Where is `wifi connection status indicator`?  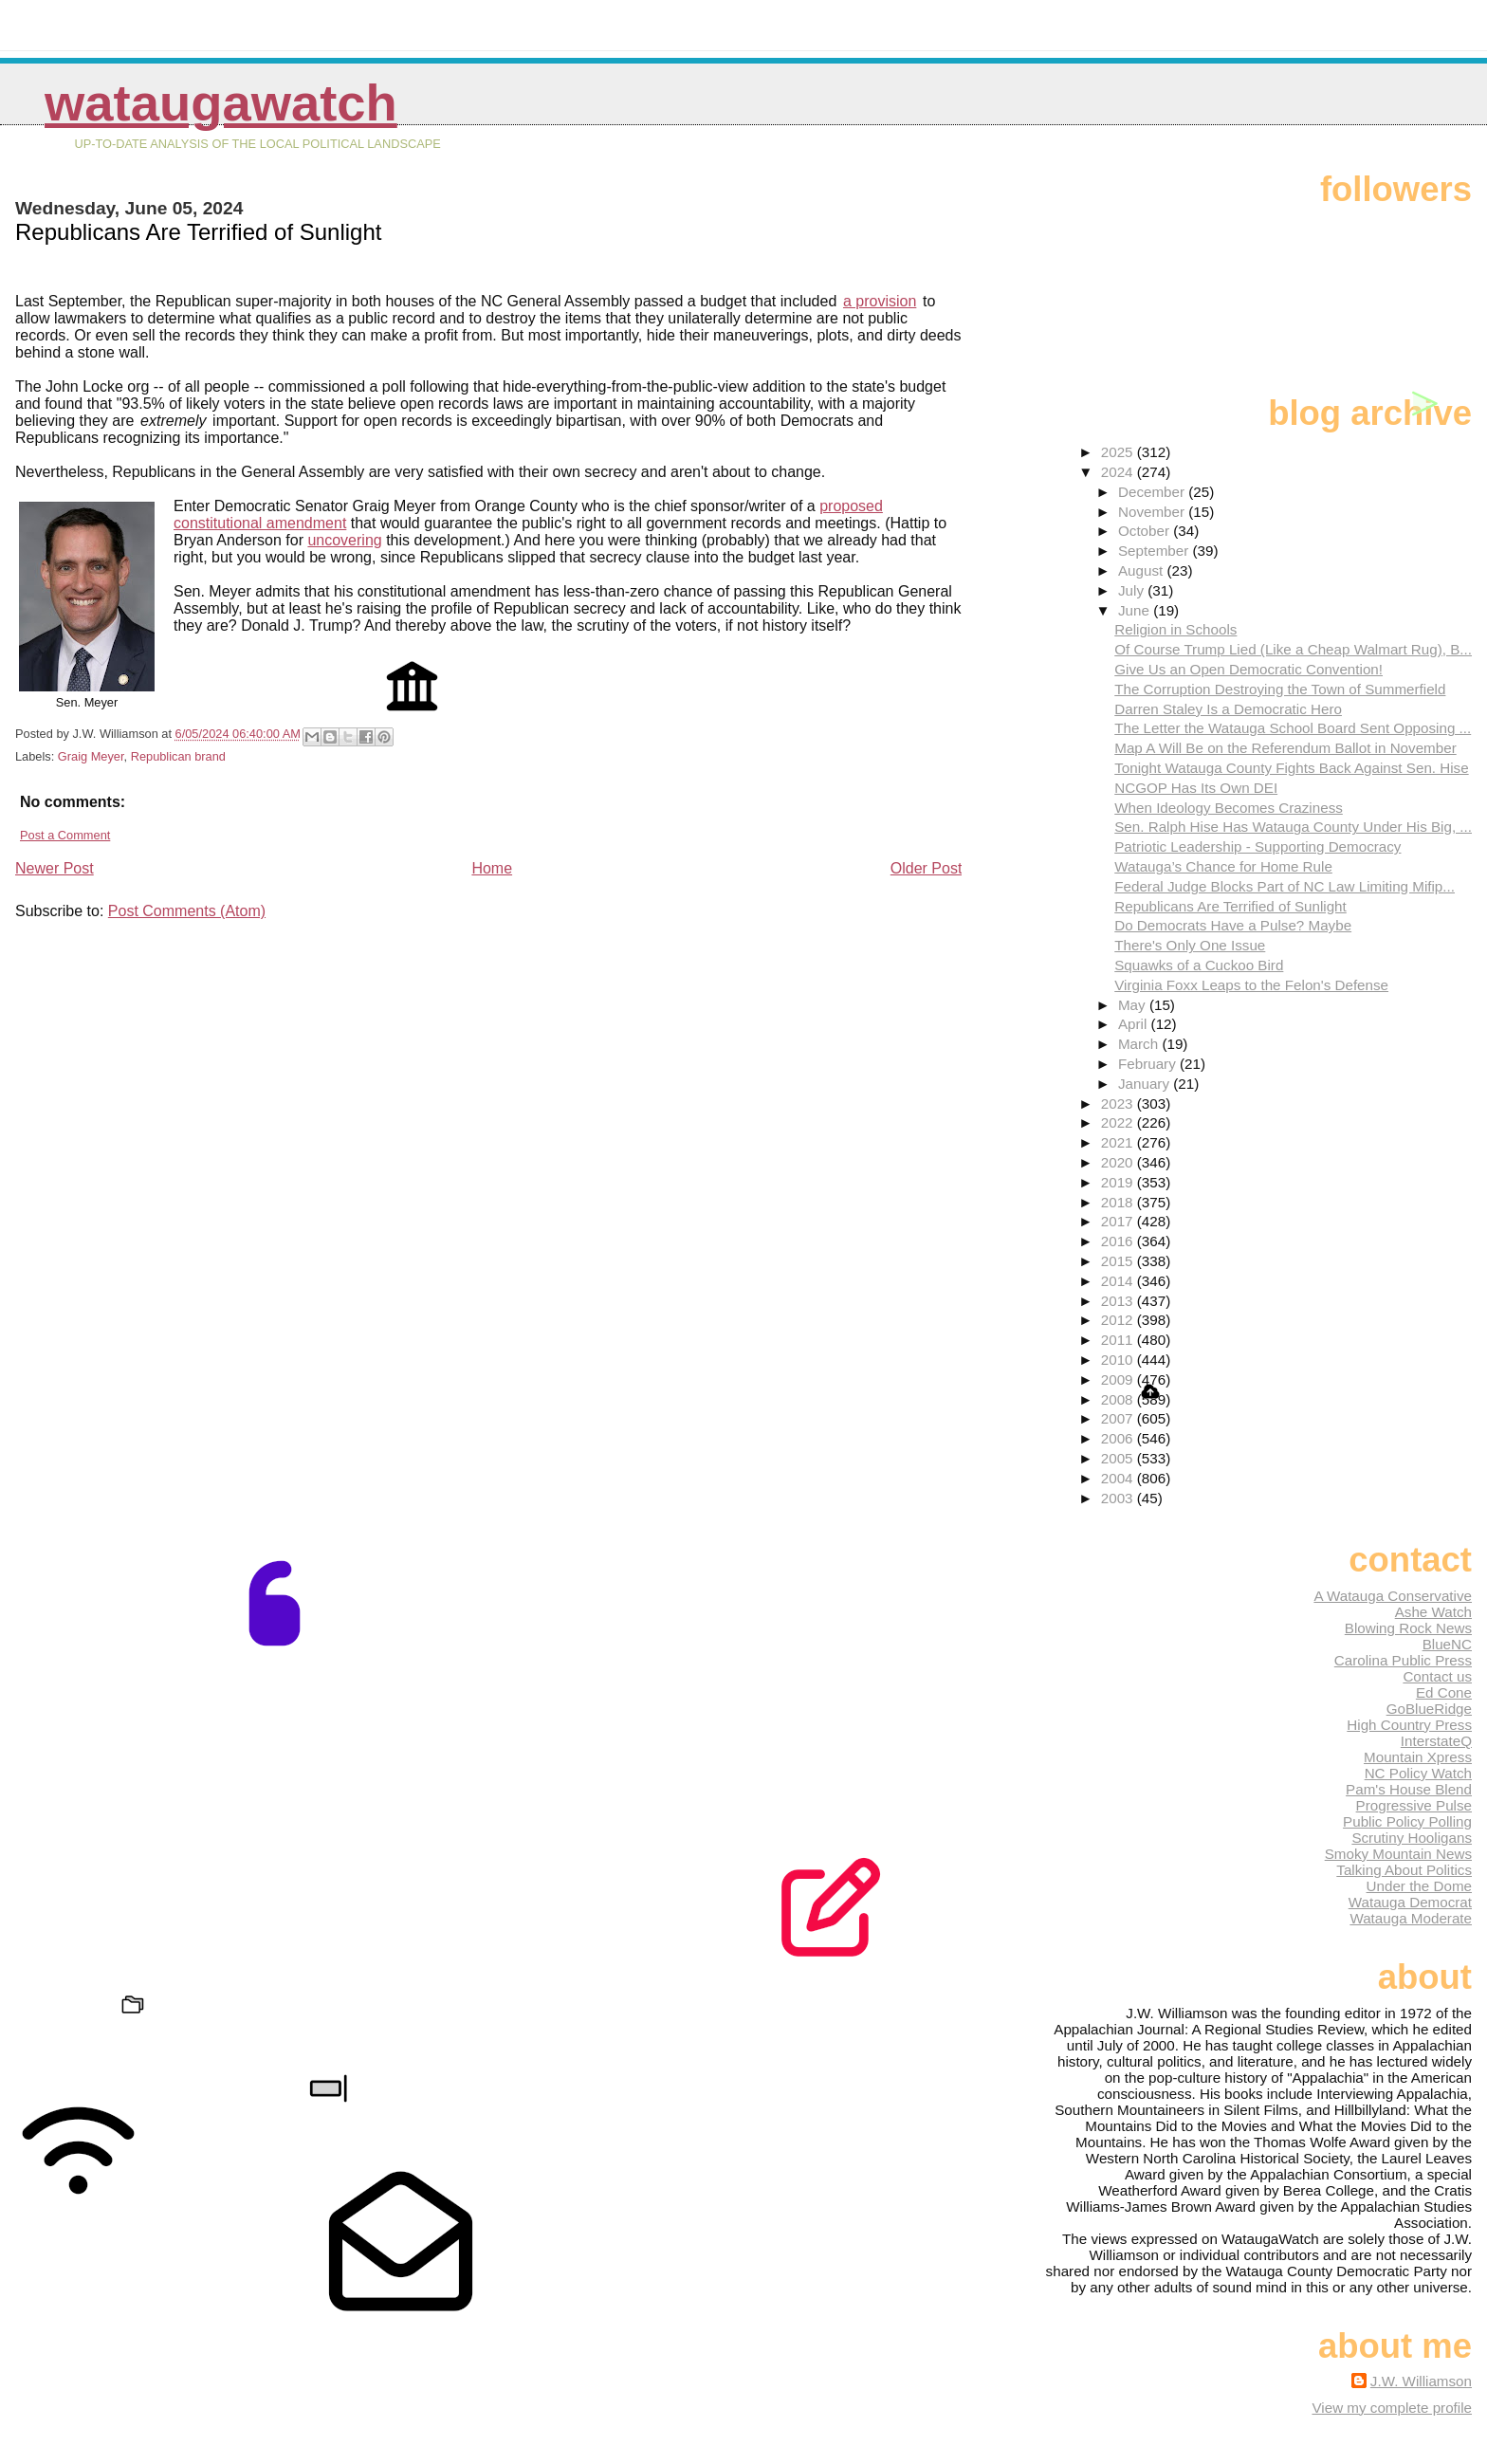
wifi connection status indicator is located at coordinates (78, 2150).